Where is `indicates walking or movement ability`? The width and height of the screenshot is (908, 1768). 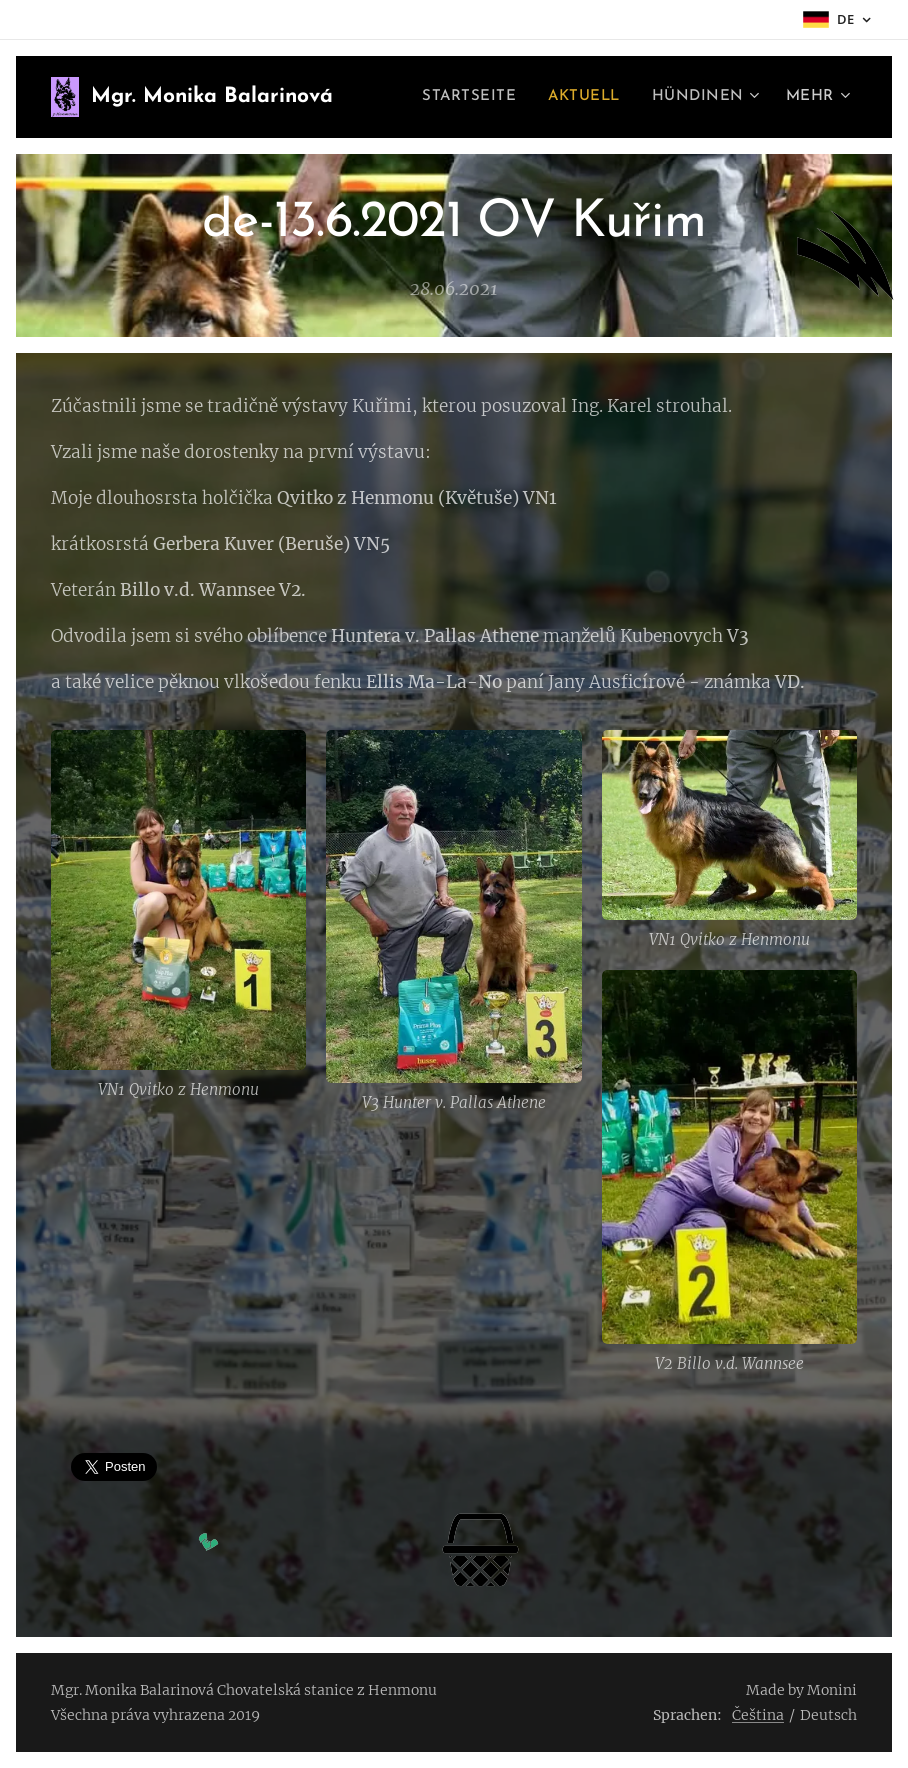
indicates walking or movement ability is located at coordinates (208, 1541).